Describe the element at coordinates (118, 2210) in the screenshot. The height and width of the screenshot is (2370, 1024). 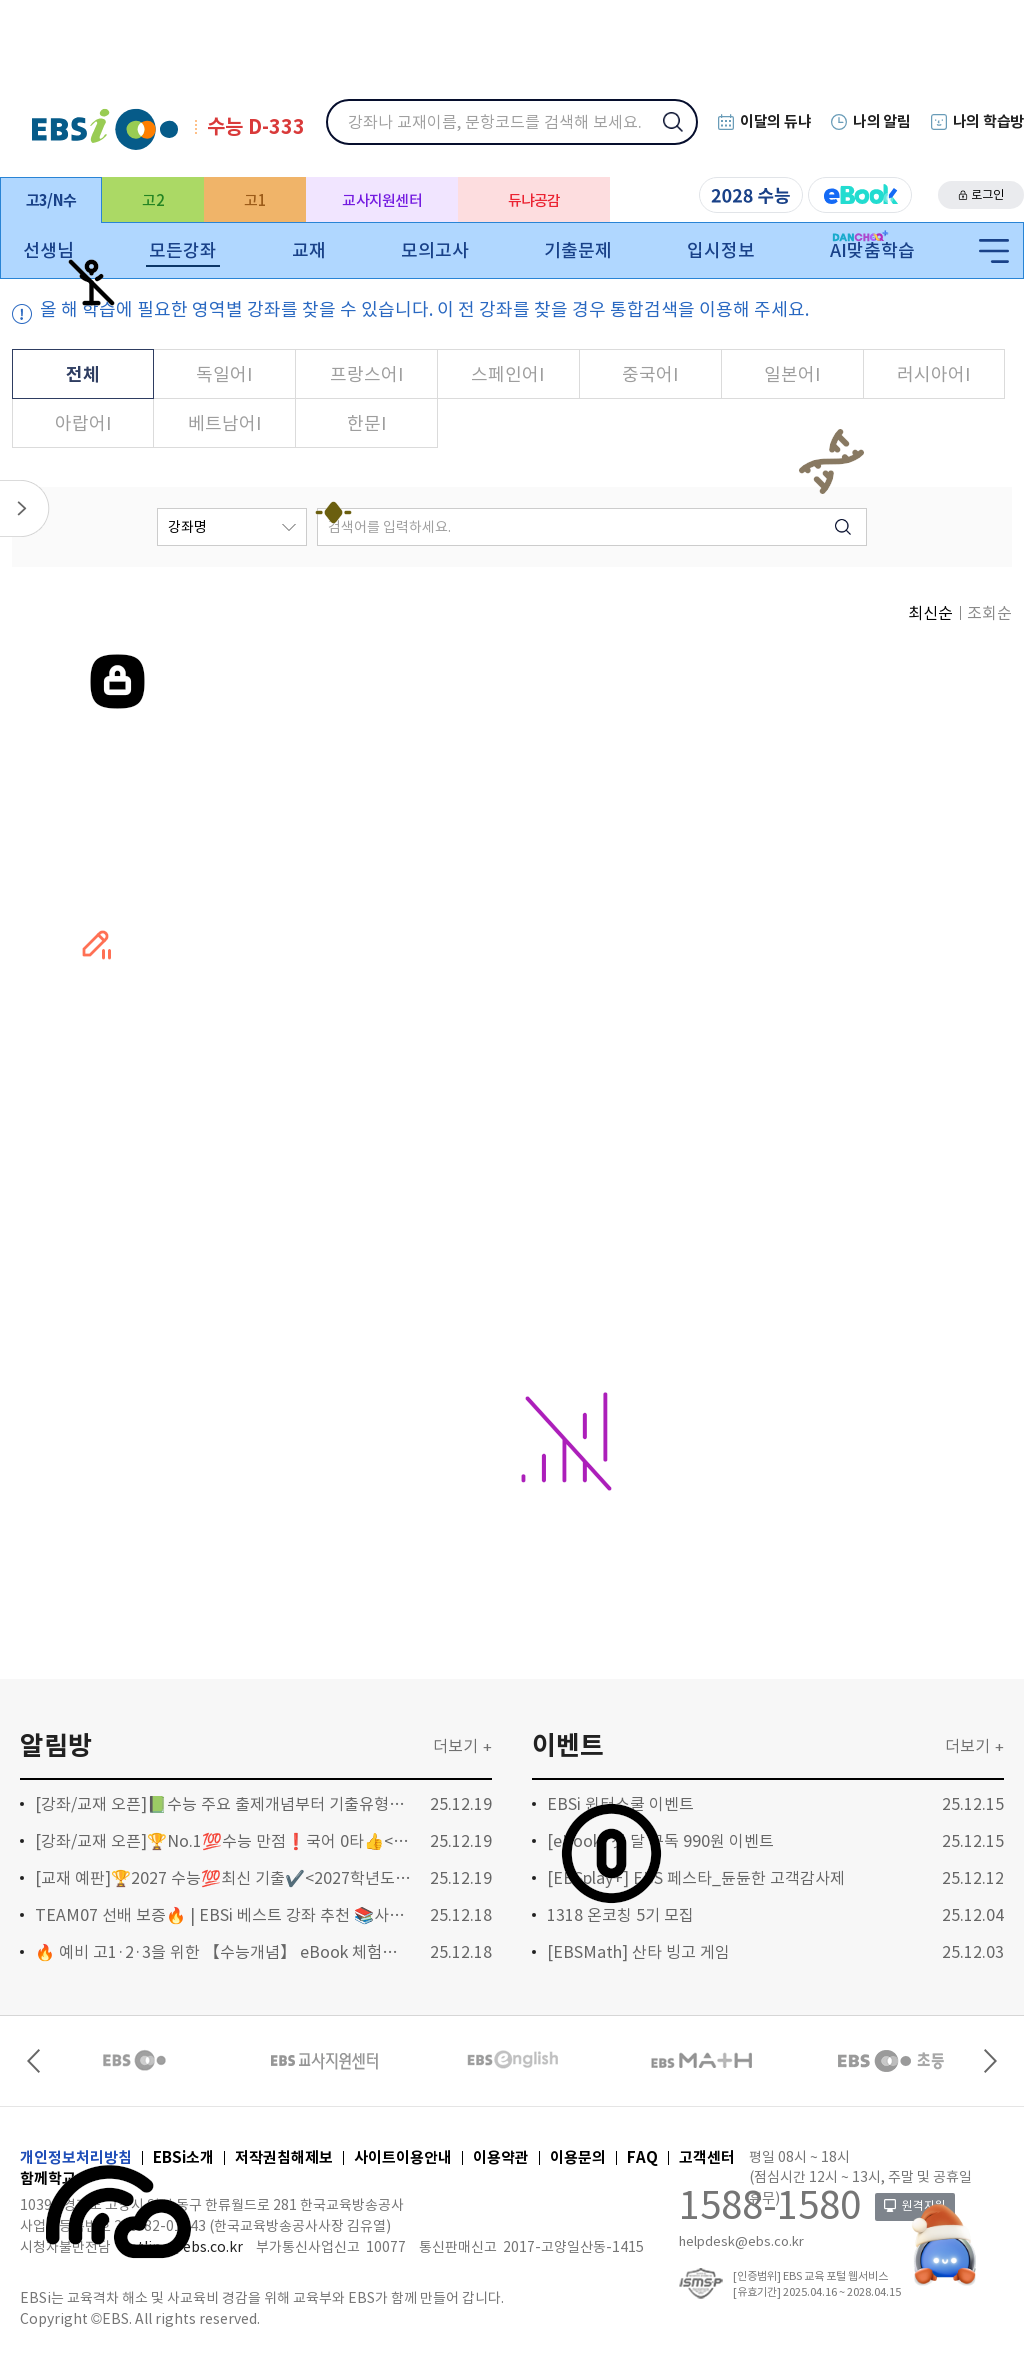
I see `view weather conditions` at that location.